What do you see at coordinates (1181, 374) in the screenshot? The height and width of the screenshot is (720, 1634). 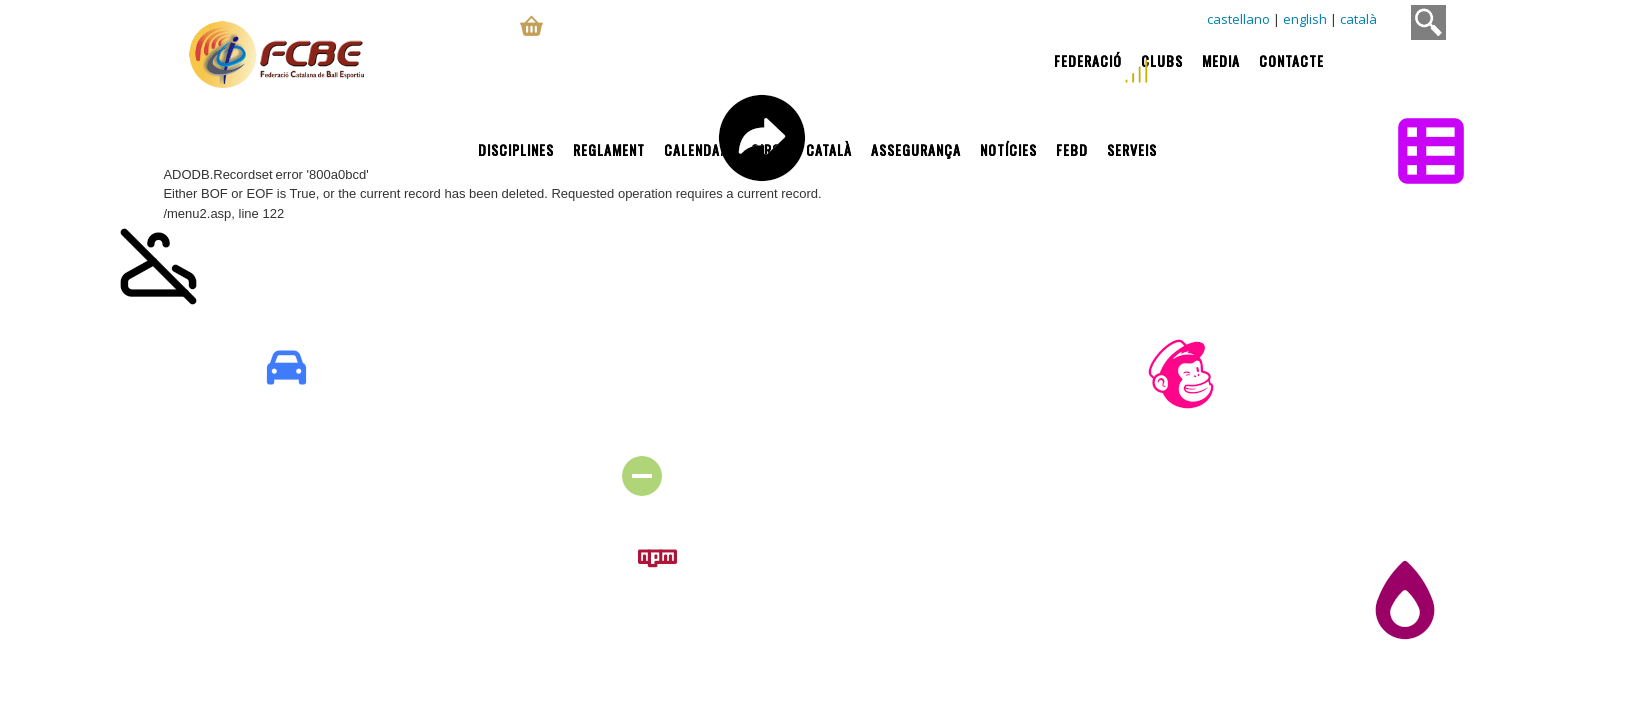 I see `open mailchimp email marketing platform` at bounding box center [1181, 374].